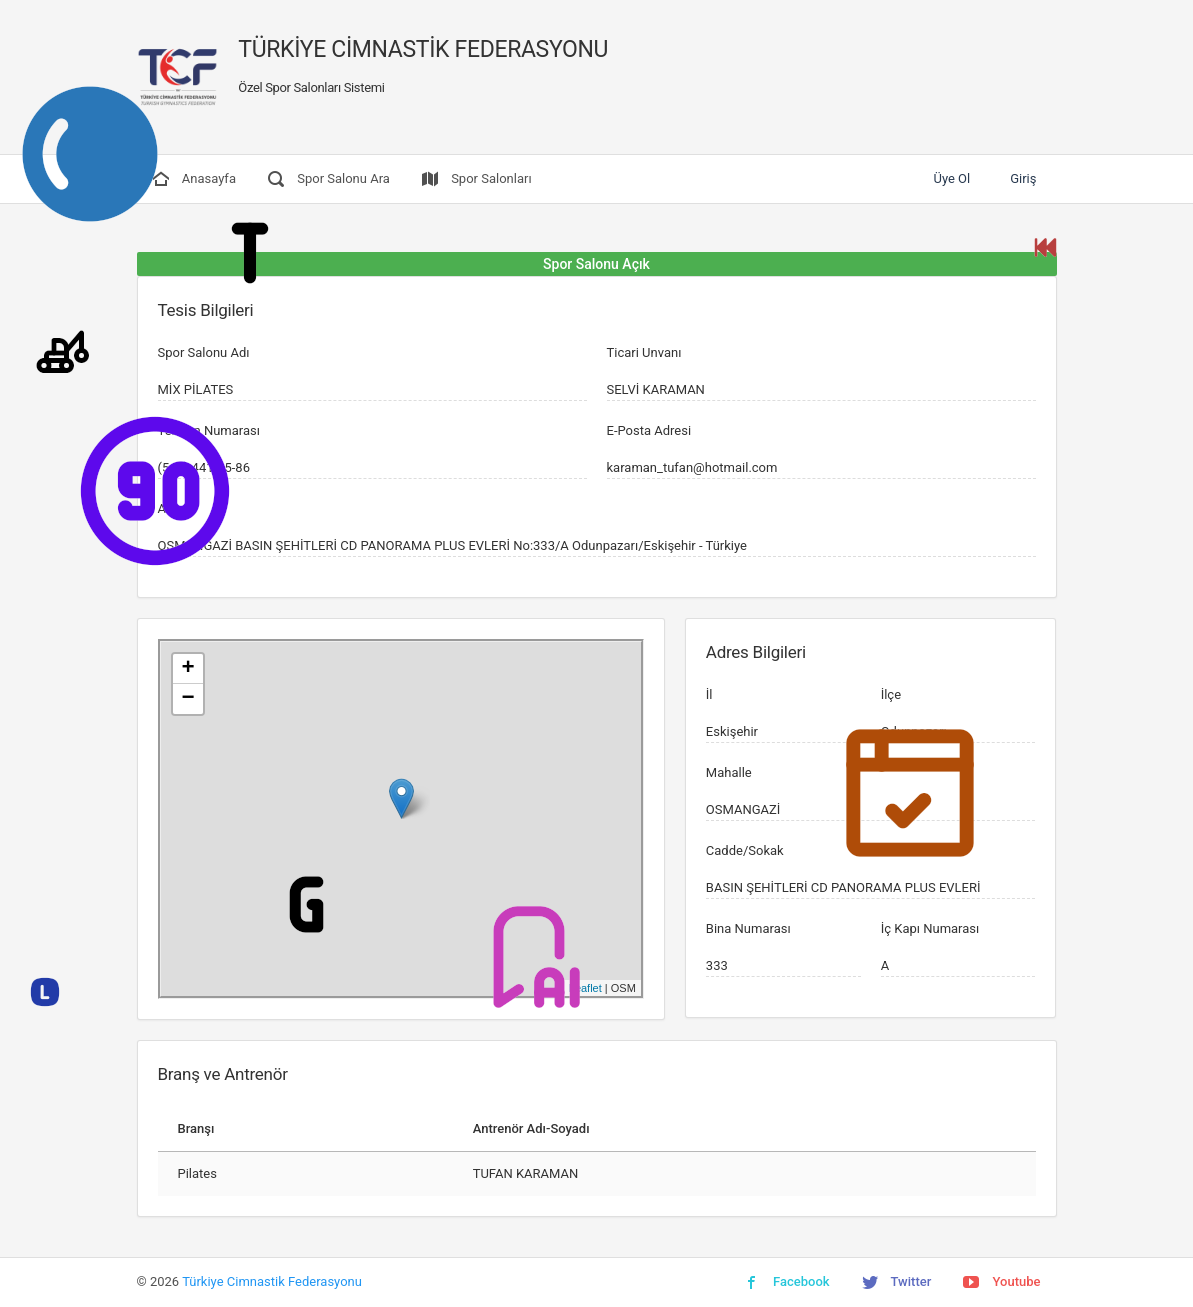  Describe the element at coordinates (90, 154) in the screenshot. I see `apply inner shadow effect to the left side` at that location.